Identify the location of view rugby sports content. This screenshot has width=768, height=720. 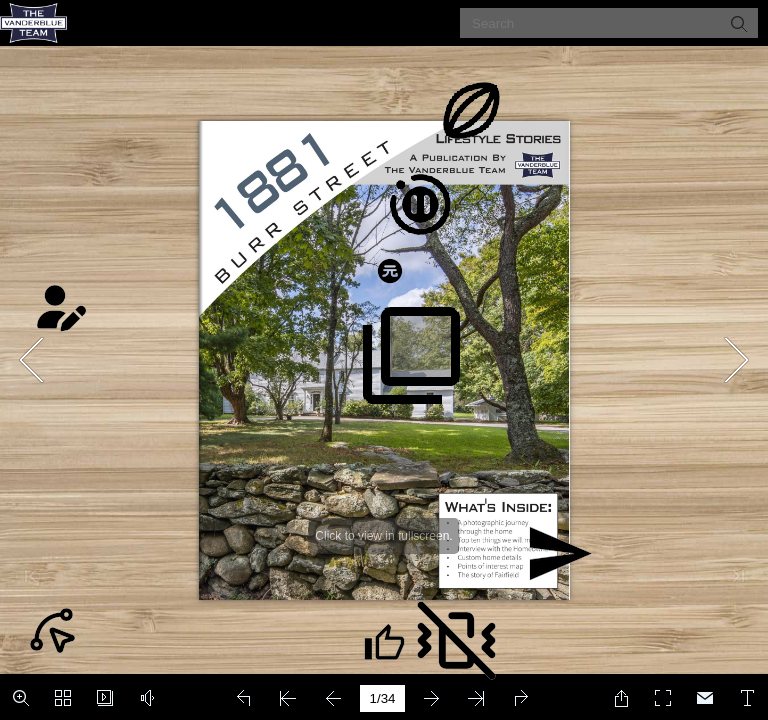
(471, 110).